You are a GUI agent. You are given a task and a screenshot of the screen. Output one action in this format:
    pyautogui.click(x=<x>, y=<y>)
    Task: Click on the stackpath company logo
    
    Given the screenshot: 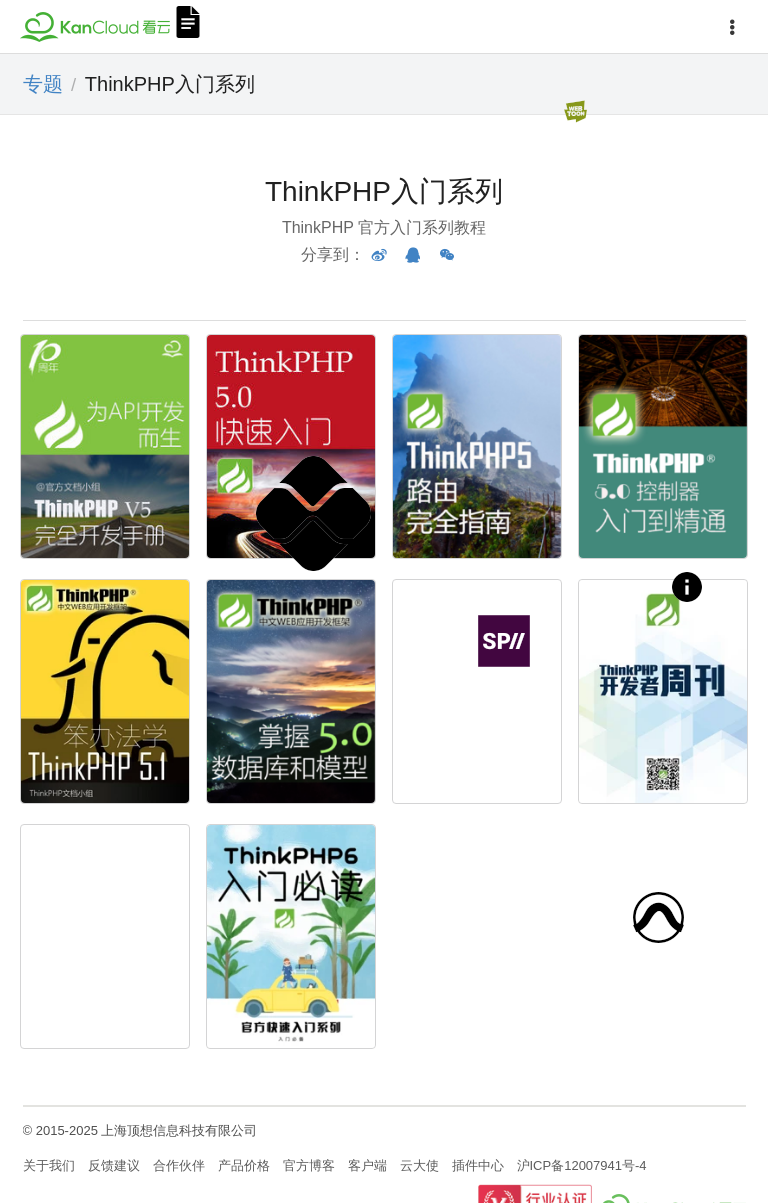 What is the action you would take?
    pyautogui.click(x=504, y=641)
    